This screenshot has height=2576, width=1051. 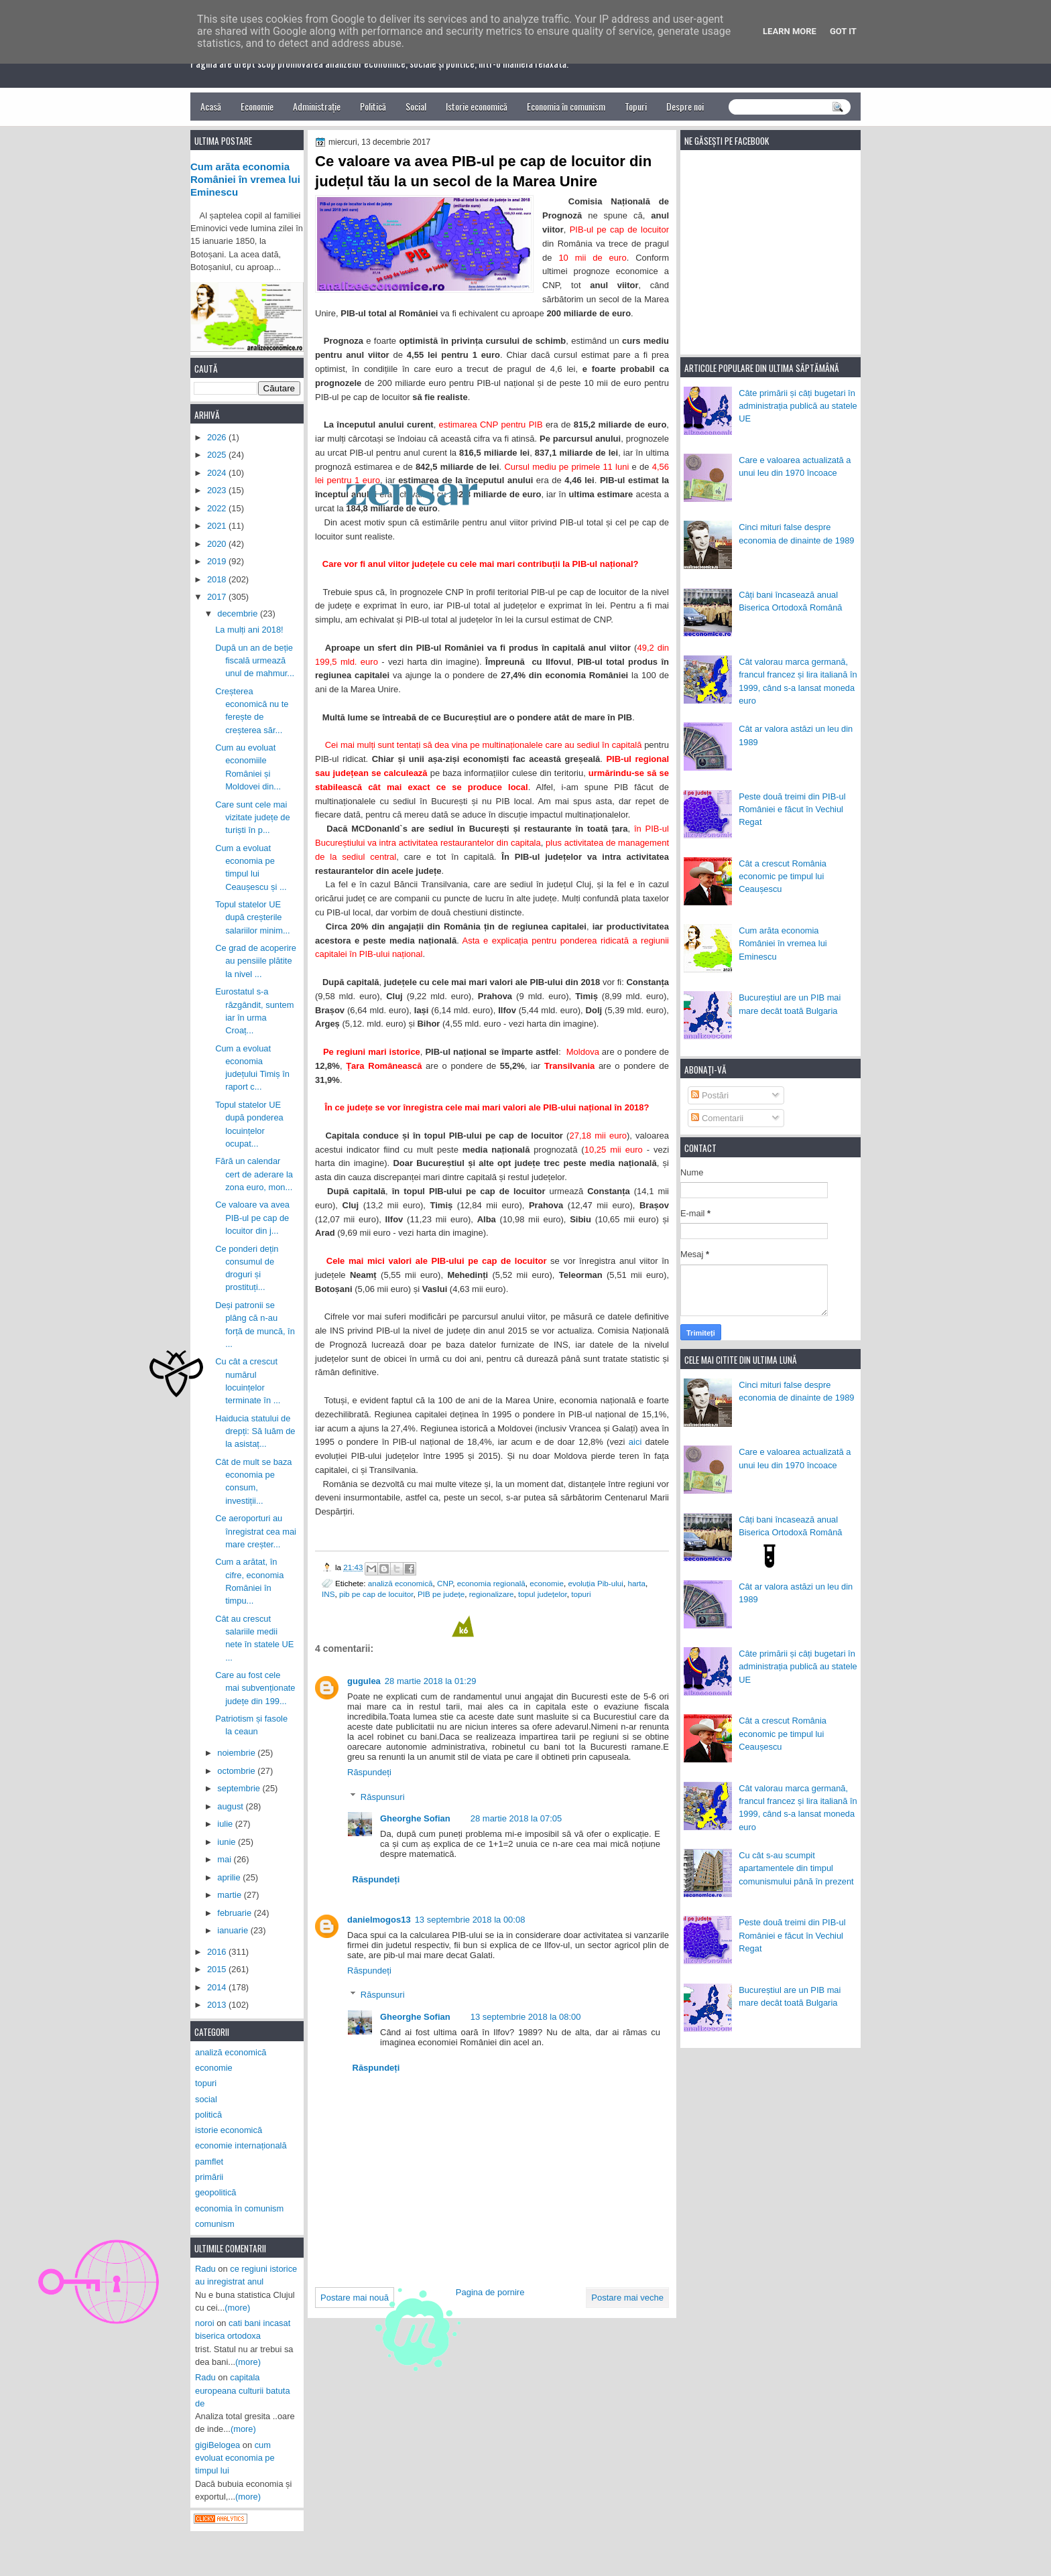 What do you see at coordinates (769, 1556) in the screenshot?
I see `access lab results or medical tests` at bounding box center [769, 1556].